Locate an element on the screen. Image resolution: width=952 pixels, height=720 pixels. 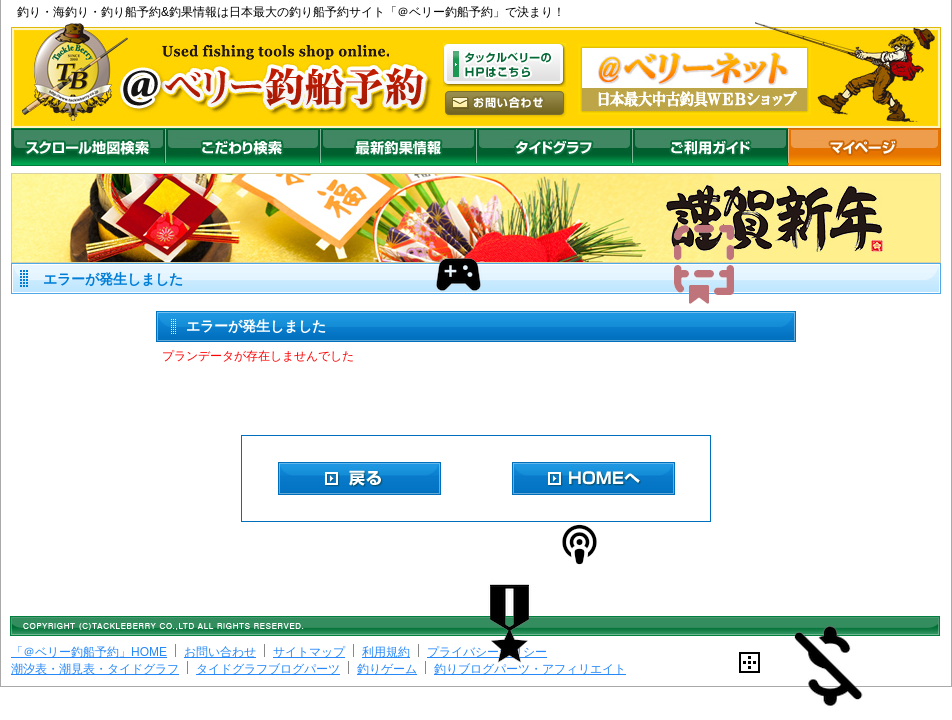
apply outer border to selected cells is located at coordinates (749, 662).